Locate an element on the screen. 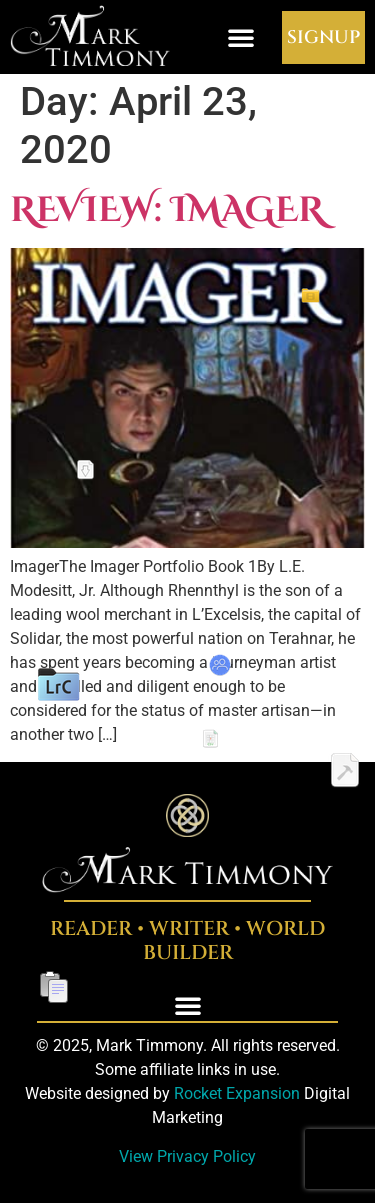 This screenshot has width=375, height=1203. install a file or package is located at coordinates (85, 469).